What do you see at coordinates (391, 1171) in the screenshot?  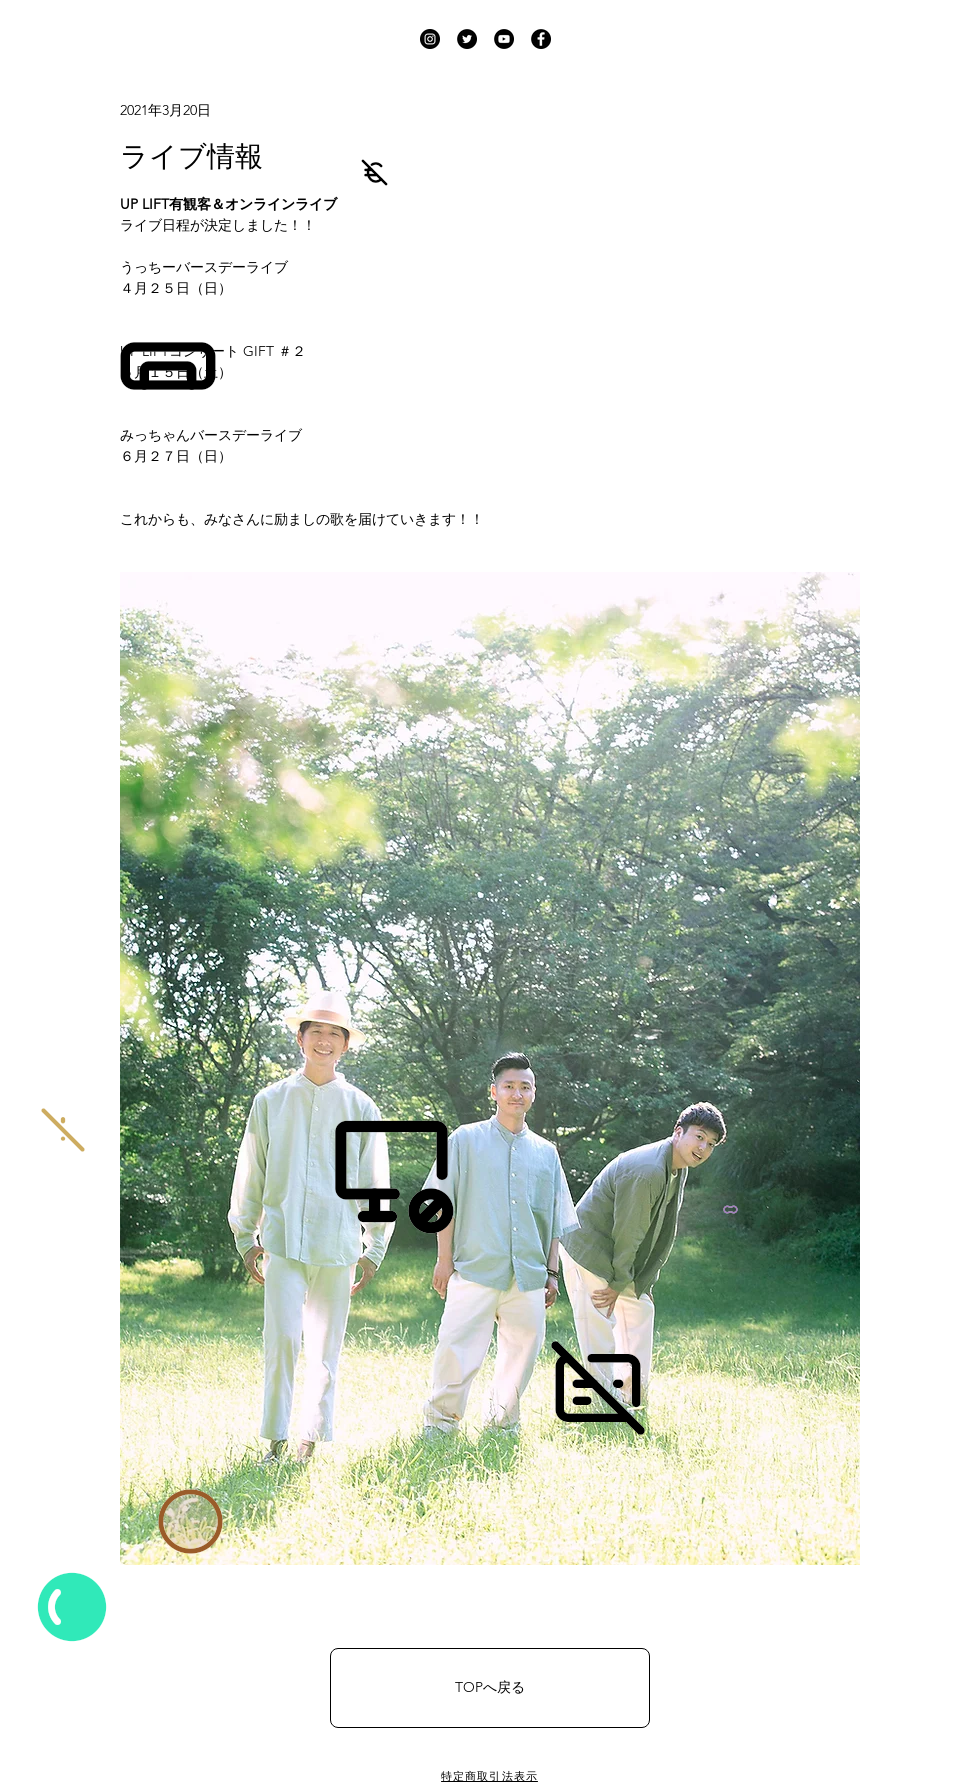 I see `cancel or disconnect desktop device` at bounding box center [391, 1171].